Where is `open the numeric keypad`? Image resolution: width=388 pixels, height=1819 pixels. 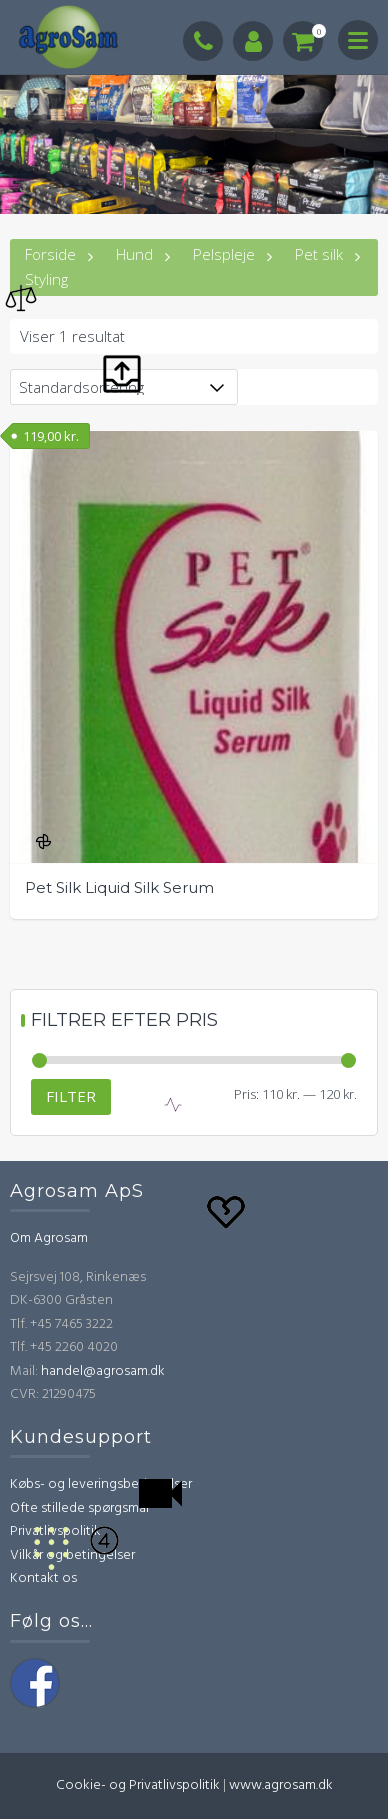
open the numeric keypad is located at coordinates (51, 1547).